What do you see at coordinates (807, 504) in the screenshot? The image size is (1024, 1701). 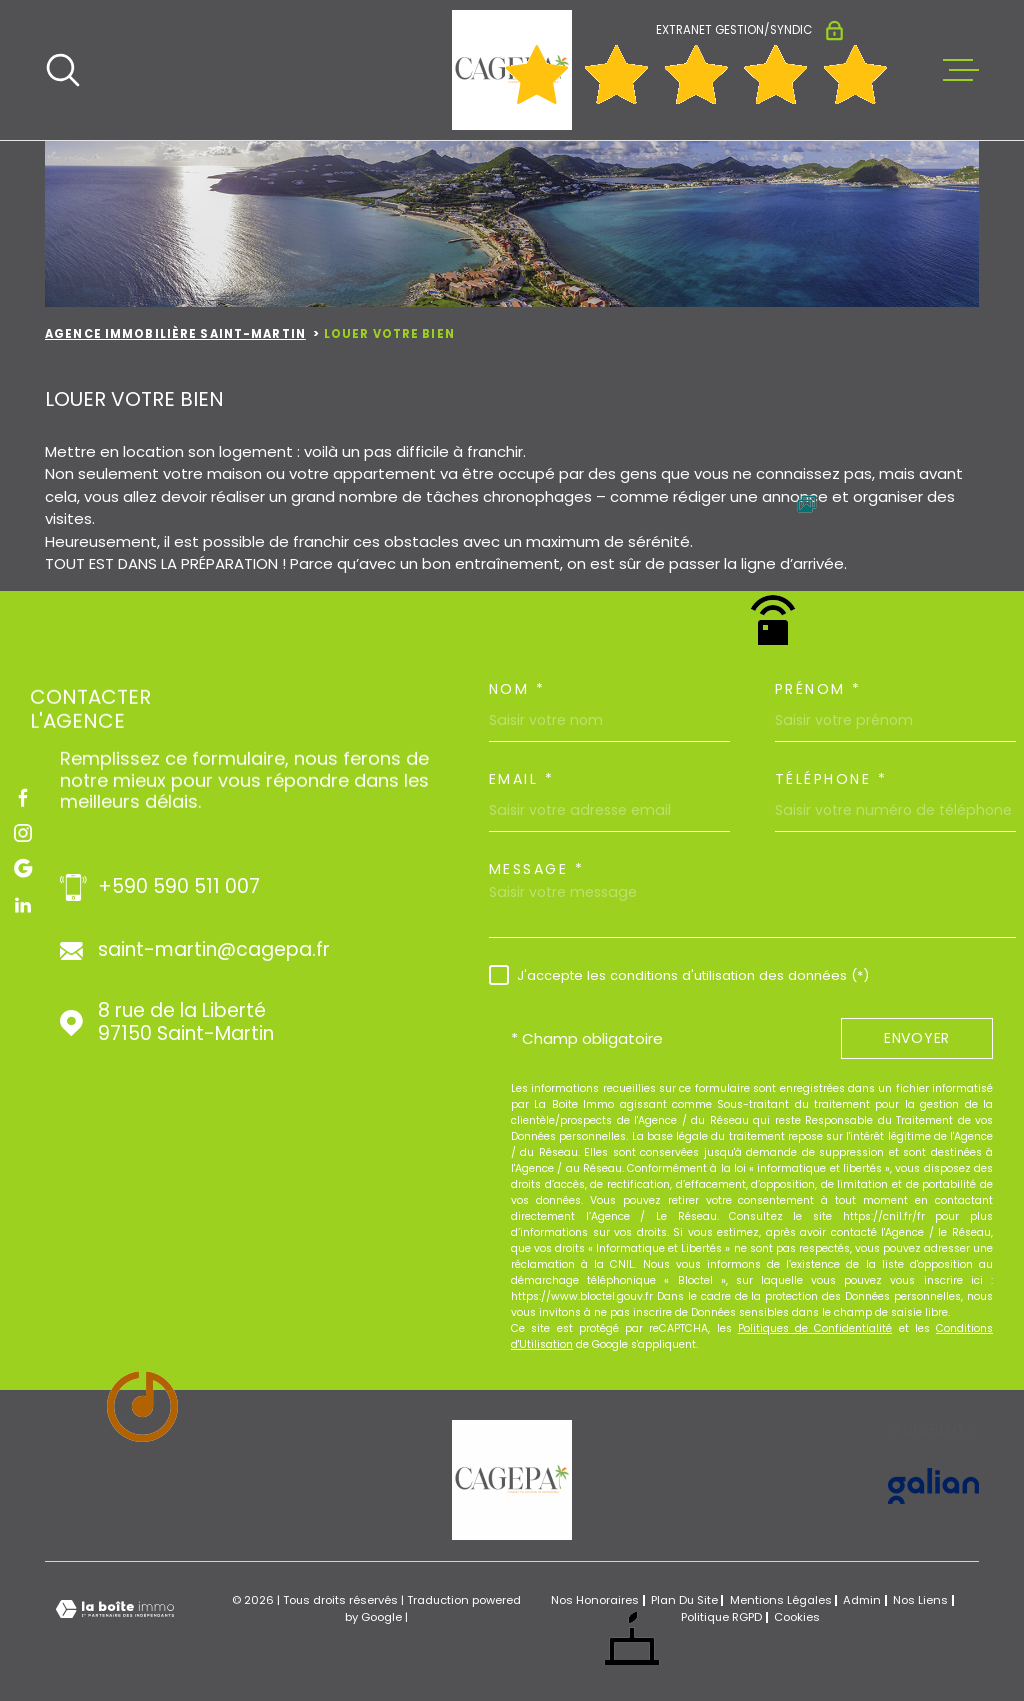 I see `view multiple images or photo gallery` at bounding box center [807, 504].